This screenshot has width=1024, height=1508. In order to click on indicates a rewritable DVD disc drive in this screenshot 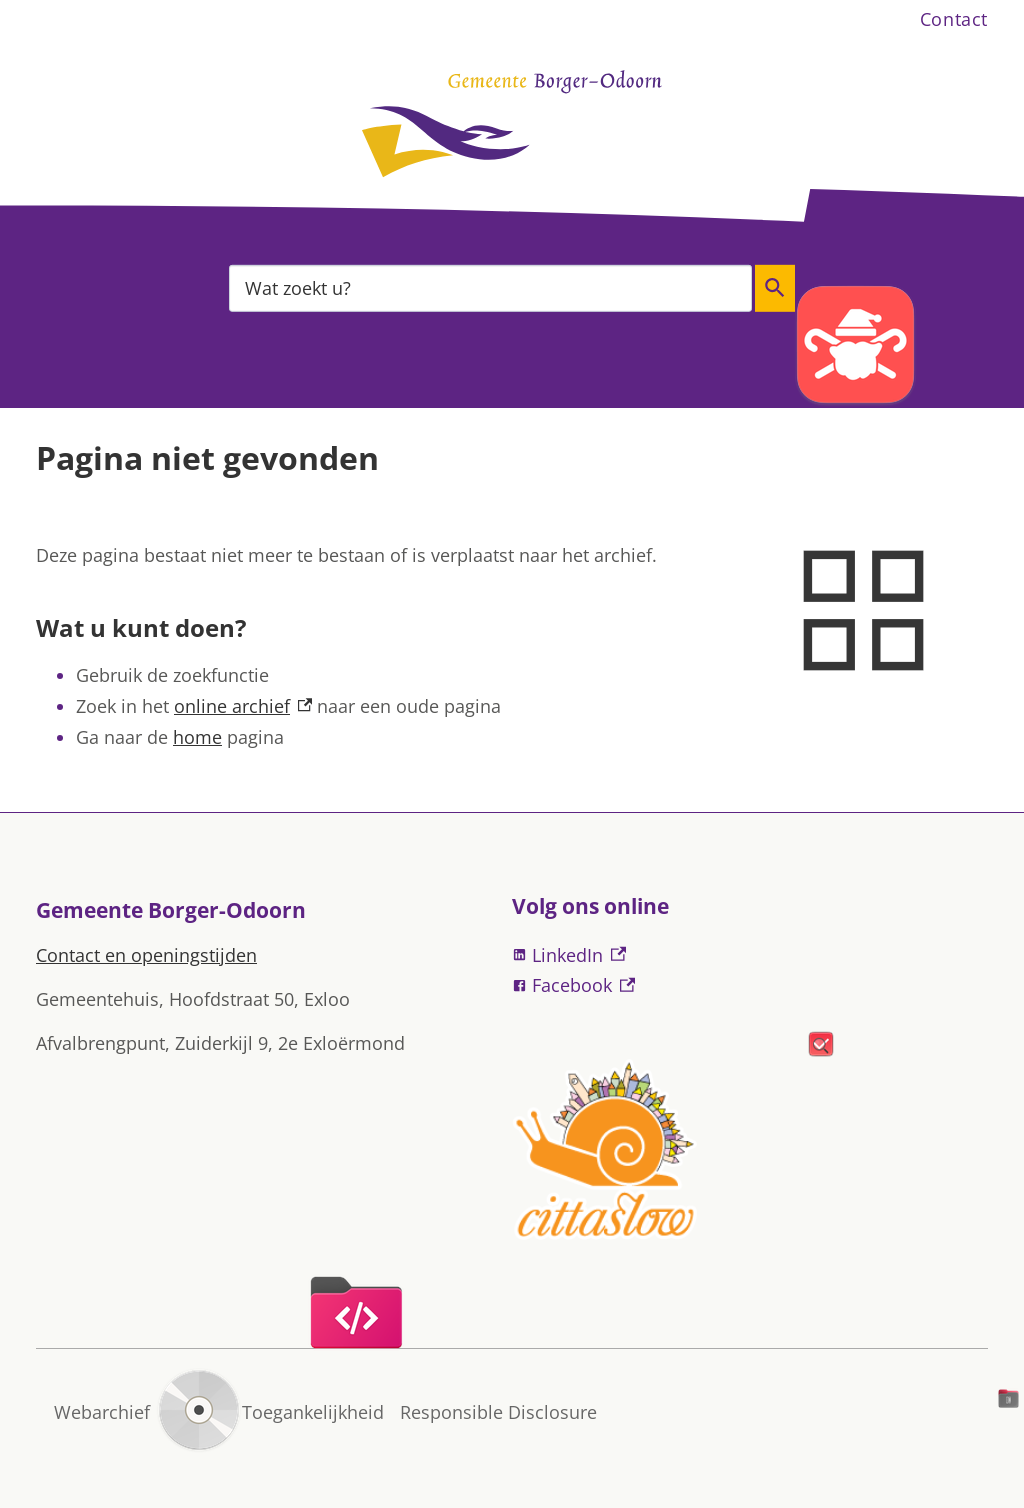, I will do `click(199, 1410)`.